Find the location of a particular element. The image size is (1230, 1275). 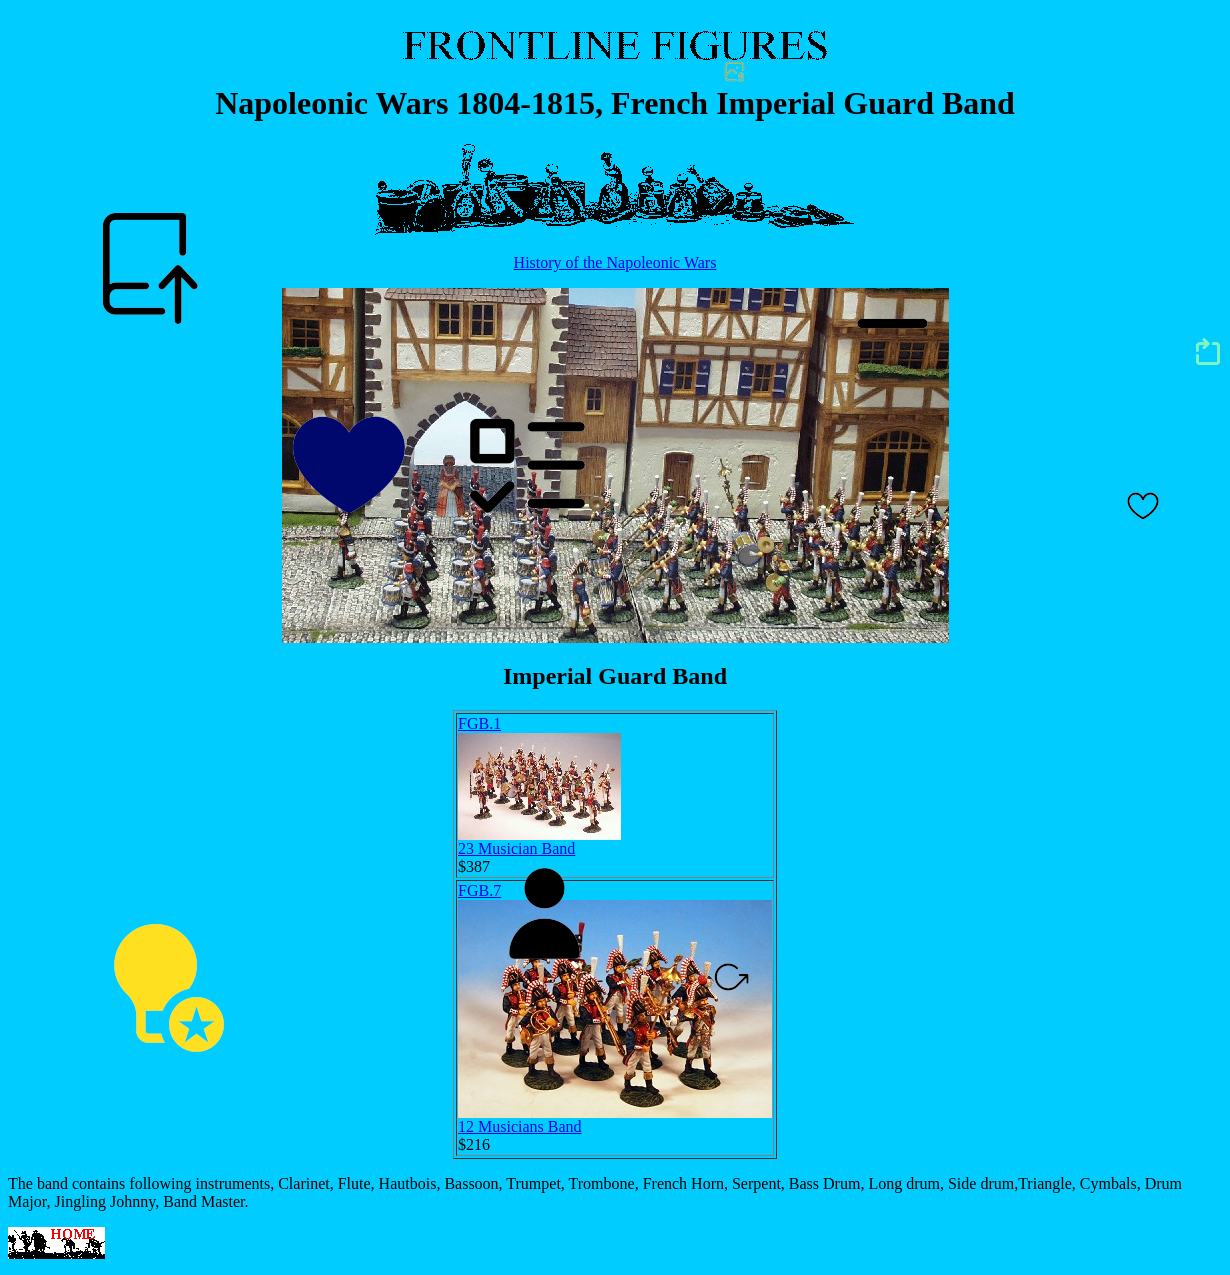

rotate element clockwise is located at coordinates (1208, 353).